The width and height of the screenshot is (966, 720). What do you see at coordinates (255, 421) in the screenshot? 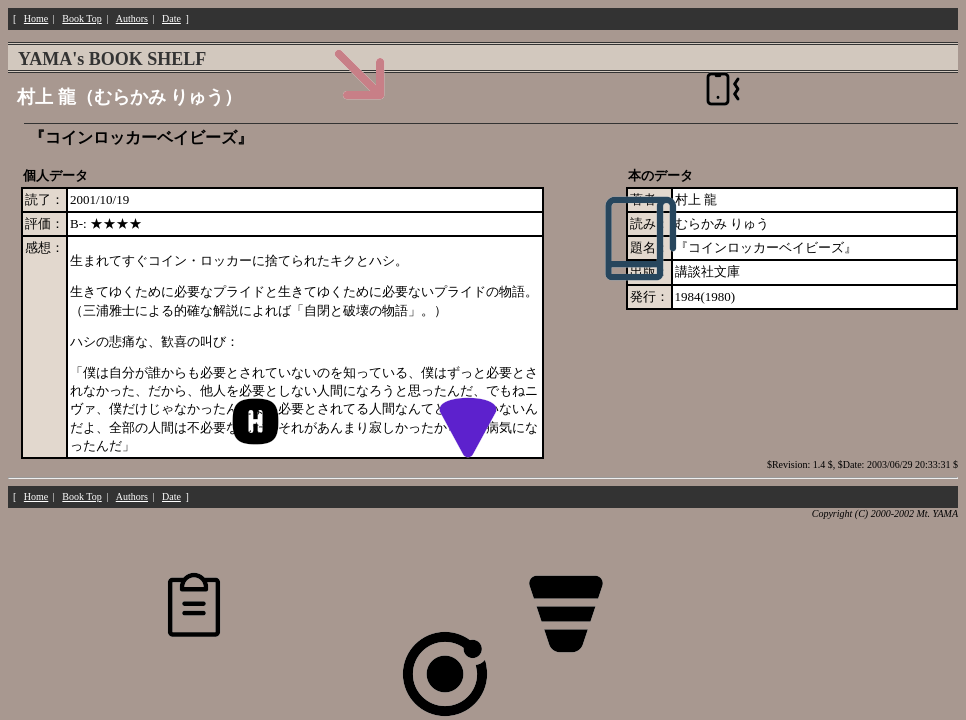
I see `access help or support section` at bounding box center [255, 421].